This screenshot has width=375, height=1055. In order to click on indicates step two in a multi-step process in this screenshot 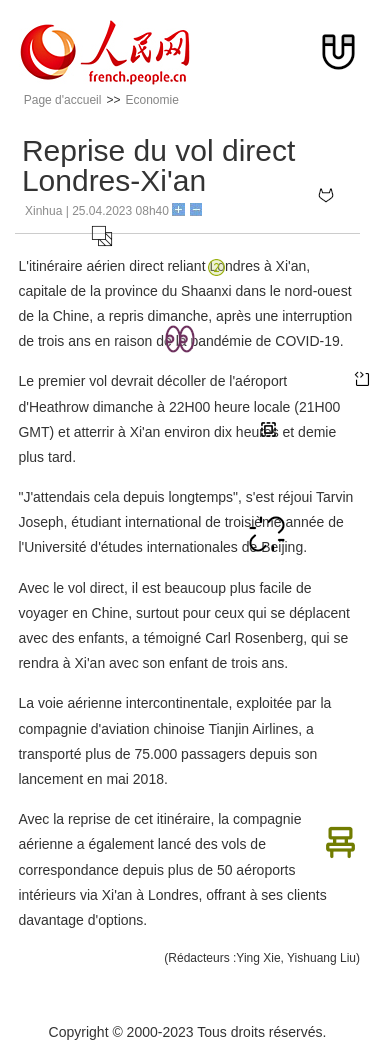, I will do `click(216, 267)`.